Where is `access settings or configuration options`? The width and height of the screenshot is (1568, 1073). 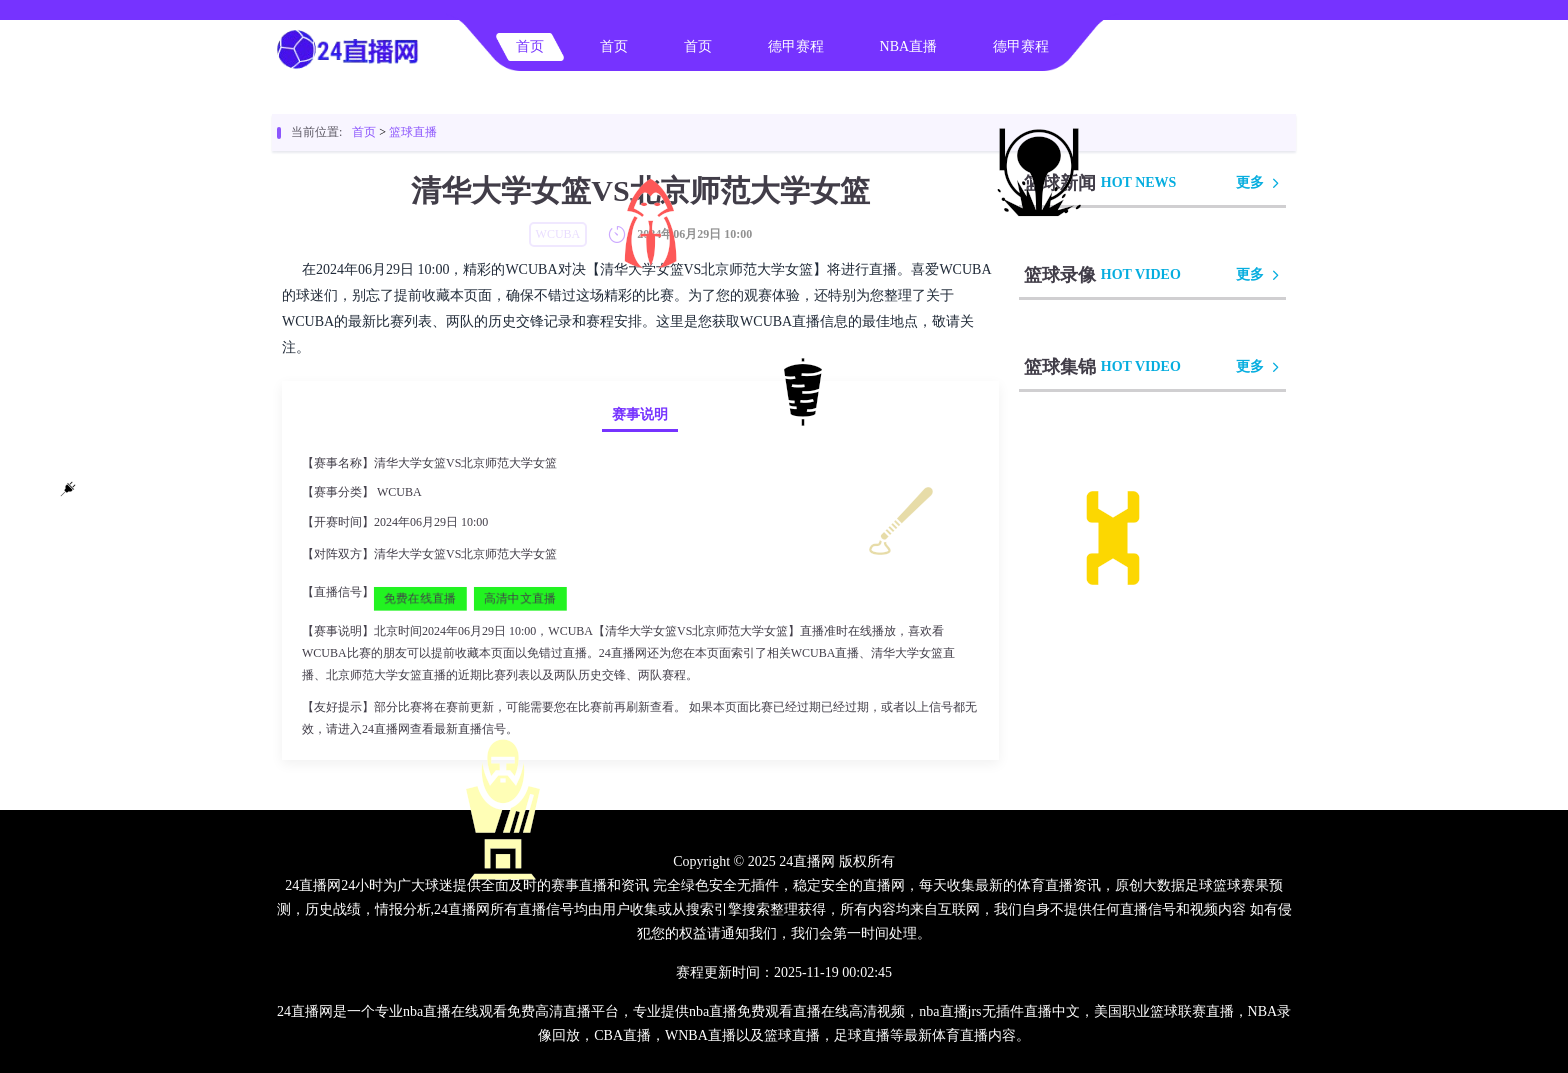
access settings or configuration options is located at coordinates (1113, 538).